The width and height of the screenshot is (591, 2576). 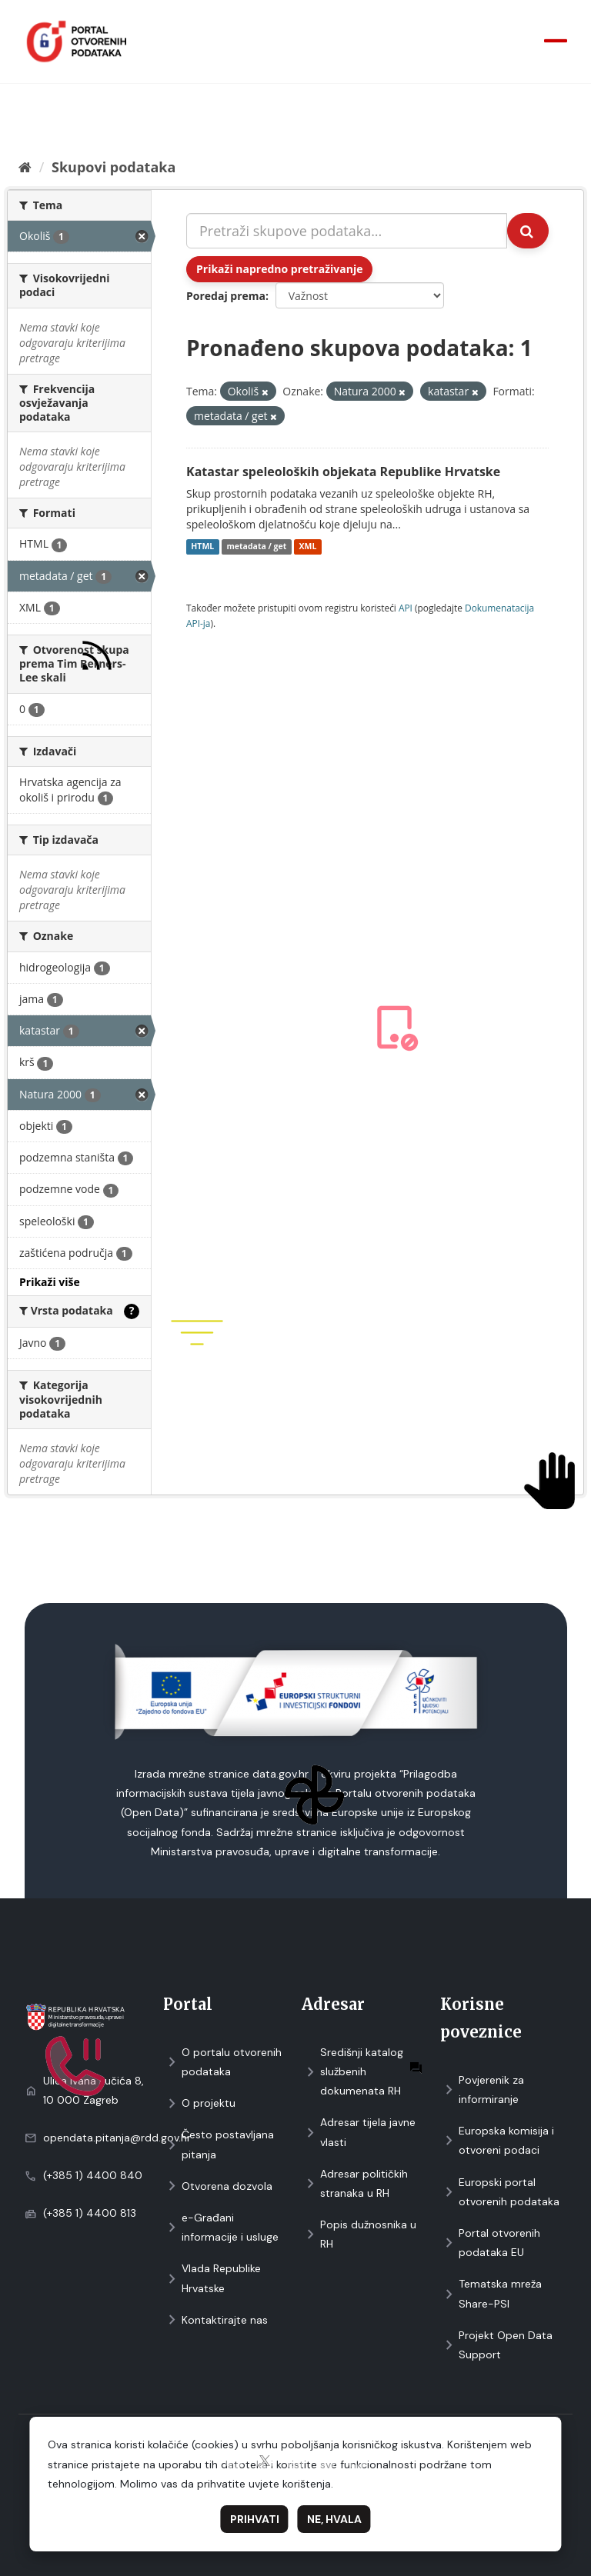 I want to click on stop or pause an action, so click(x=549, y=1481).